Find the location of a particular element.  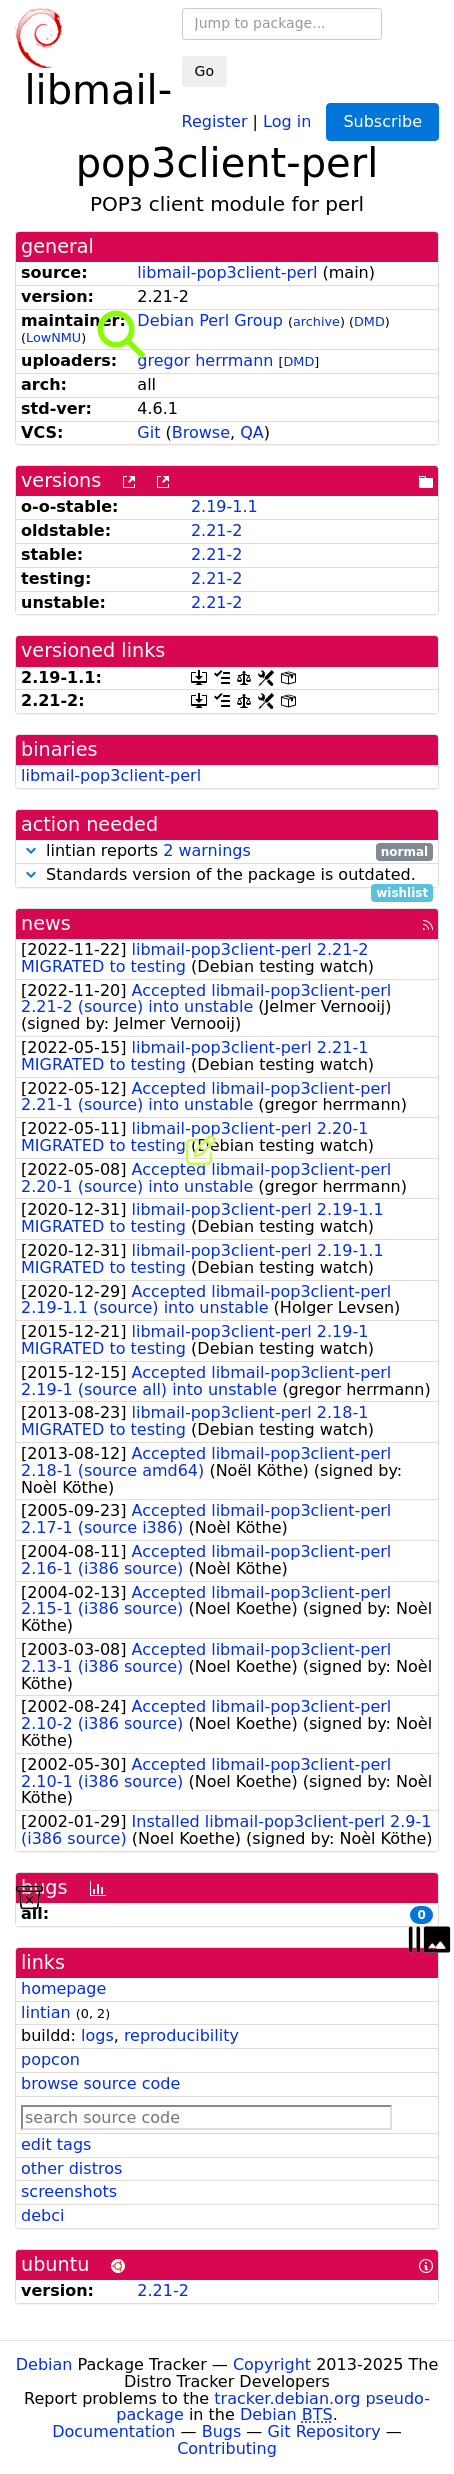

delete selected item is located at coordinates (29, 1897).